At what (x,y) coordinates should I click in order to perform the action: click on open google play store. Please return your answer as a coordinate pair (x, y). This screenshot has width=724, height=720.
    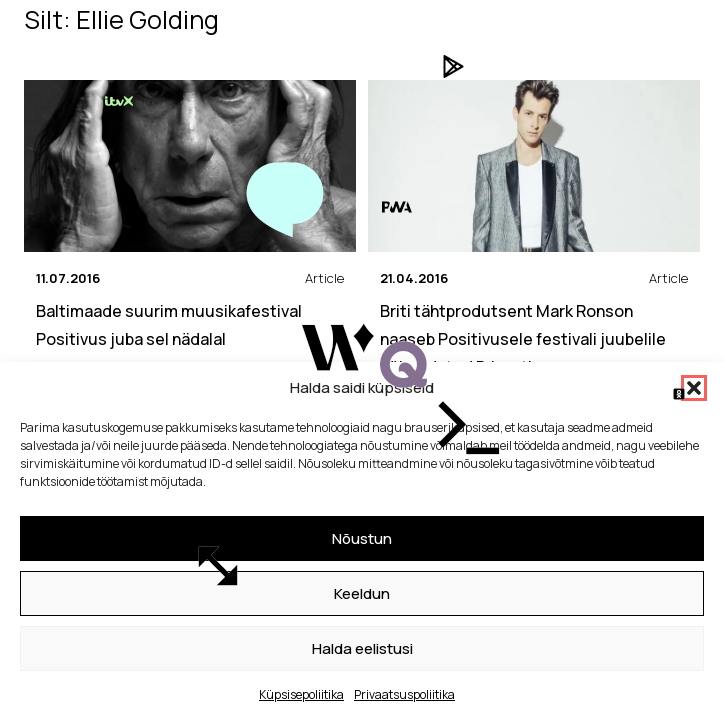
    Looking at the image, I should click on (453, 66).